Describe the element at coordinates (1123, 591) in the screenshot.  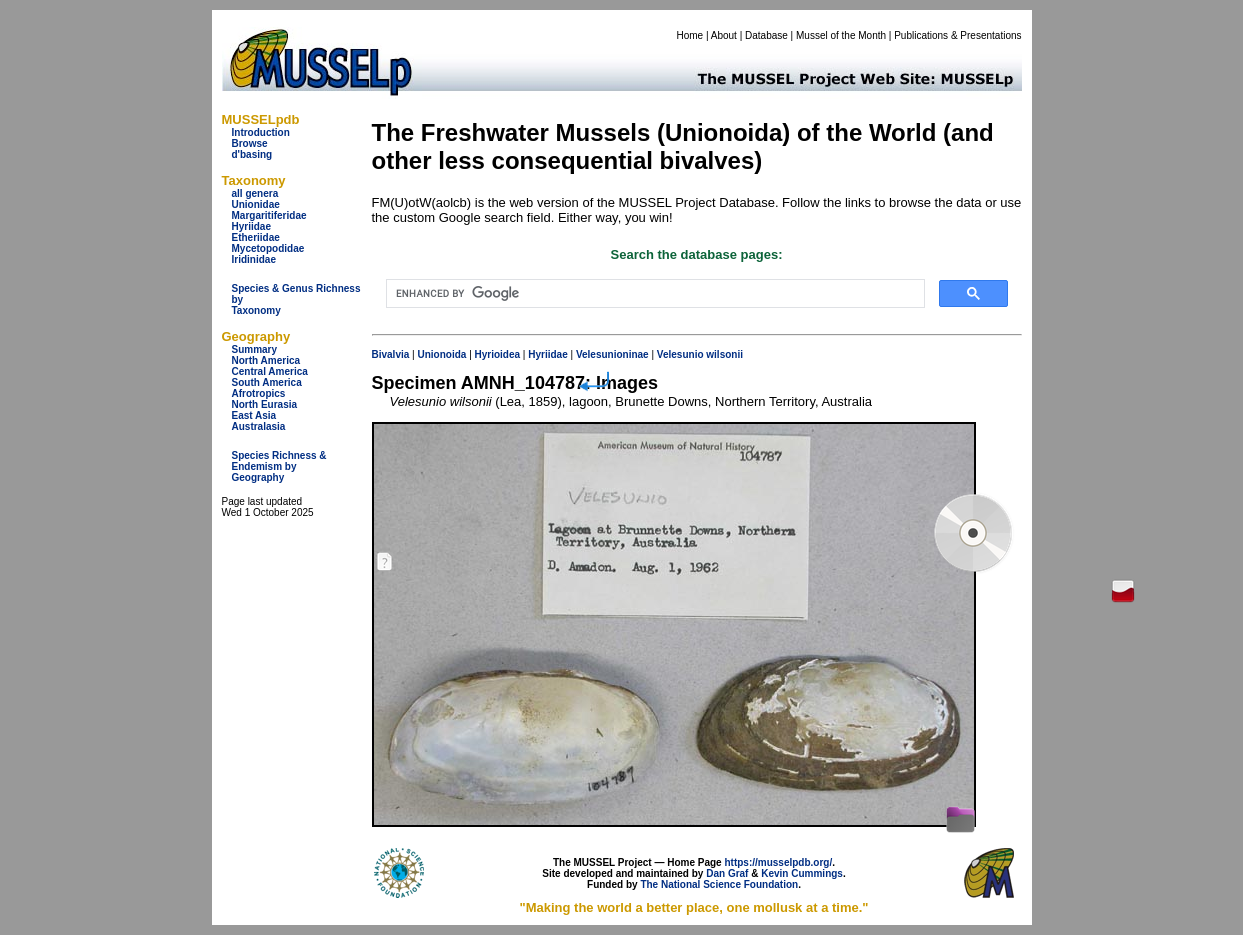
I see `open wine application for running windows programs` at that location.